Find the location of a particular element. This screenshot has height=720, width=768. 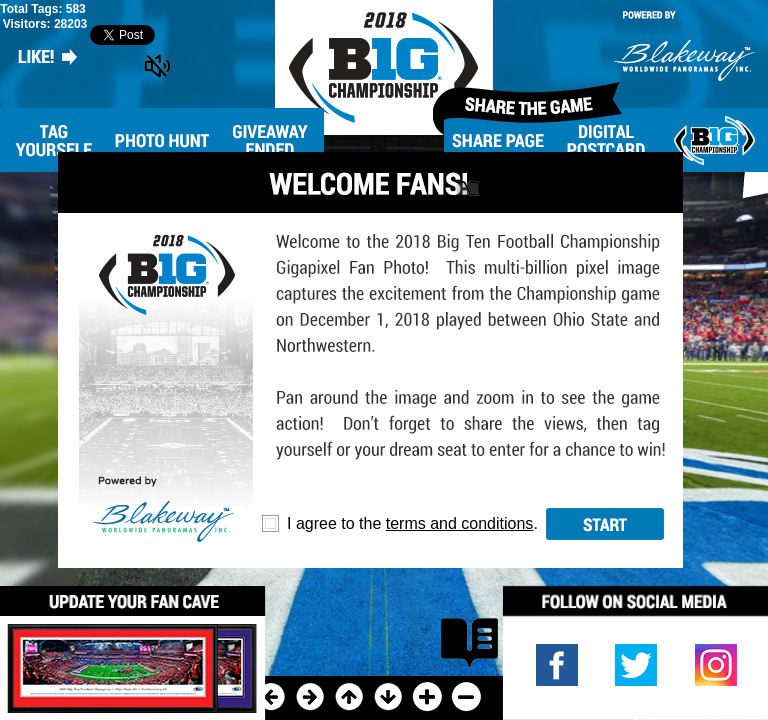

access keyboard option or modifier key is located at coordinates (467, 187).